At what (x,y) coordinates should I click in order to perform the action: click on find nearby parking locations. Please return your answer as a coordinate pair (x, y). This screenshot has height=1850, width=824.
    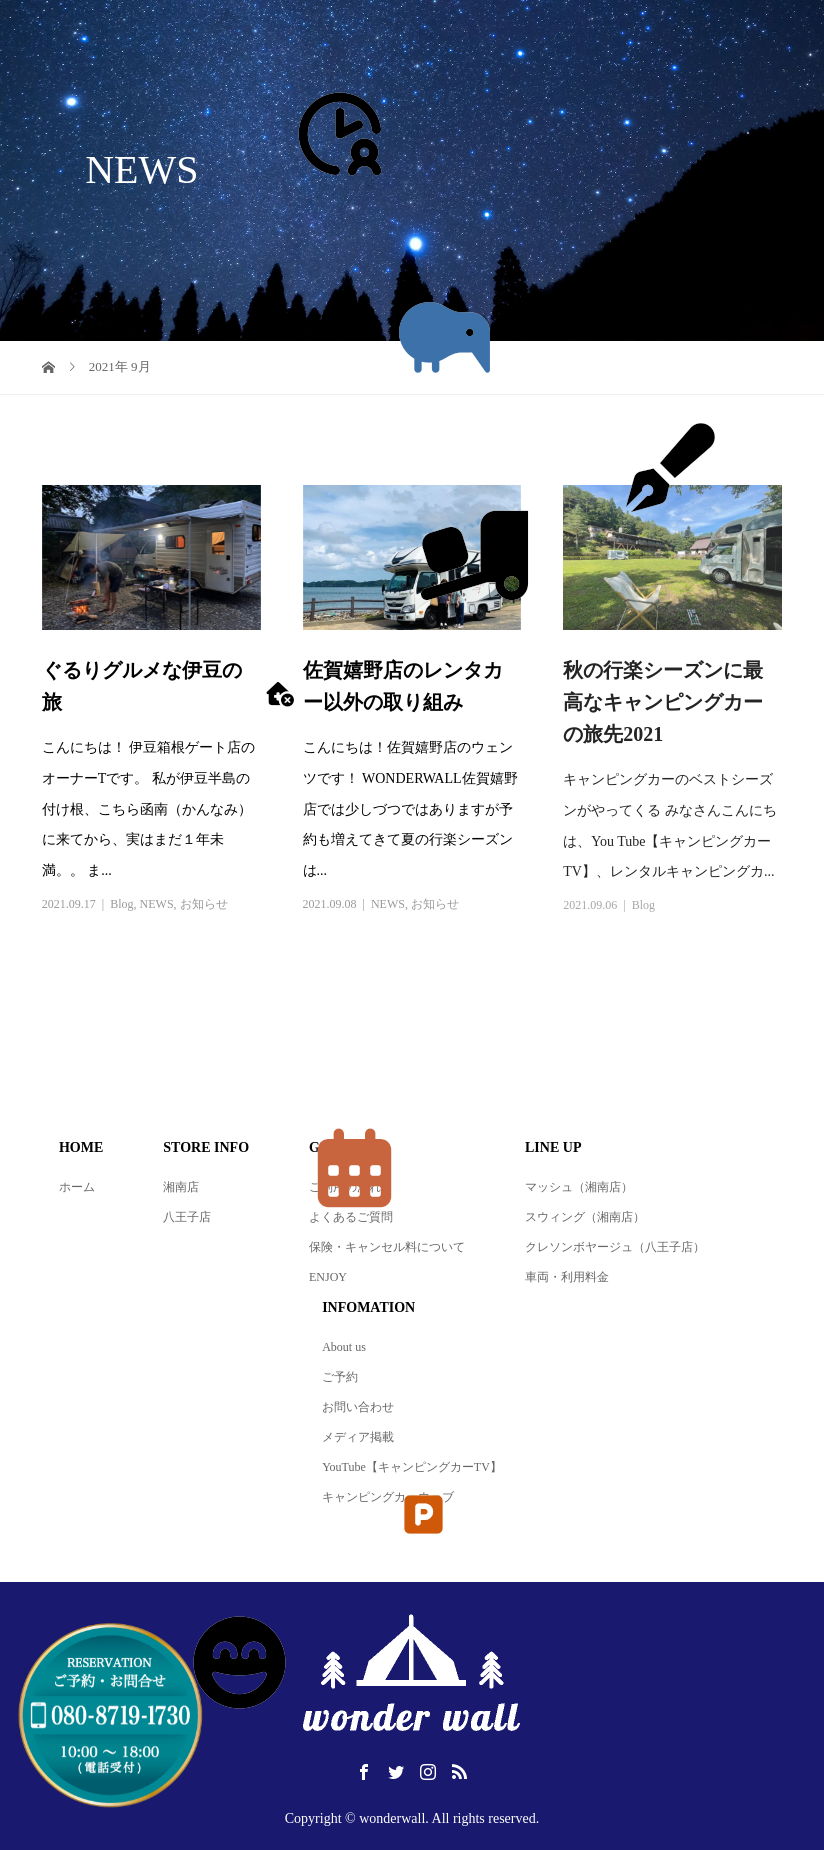
    Looking at the image, I should click on (423, 1514).